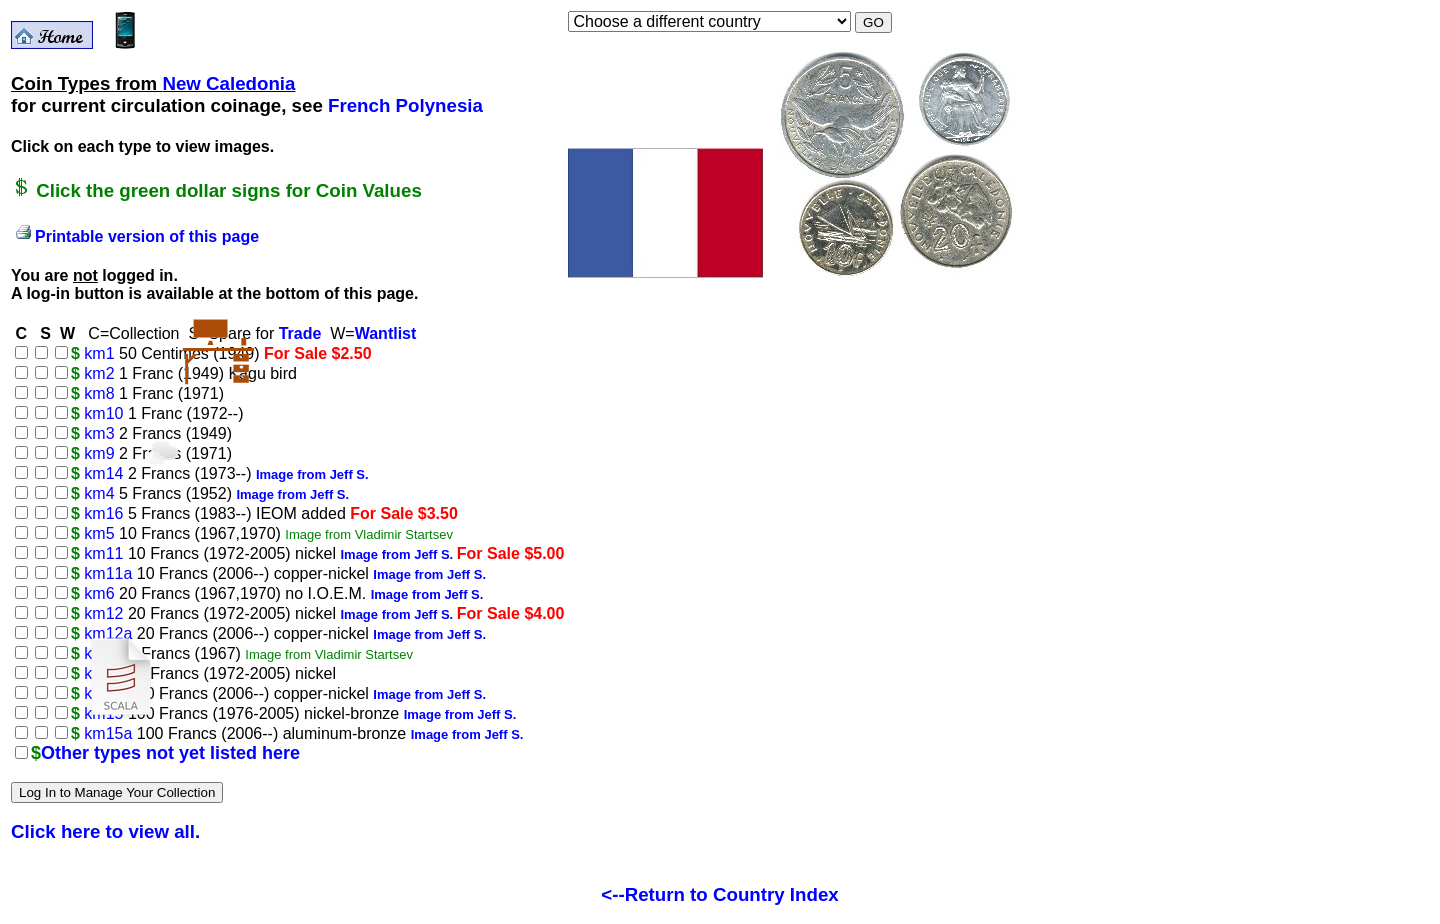  Describe the element at coordinates (218, 344) in the screenshot. I see `access workspace or office settings` at that location.